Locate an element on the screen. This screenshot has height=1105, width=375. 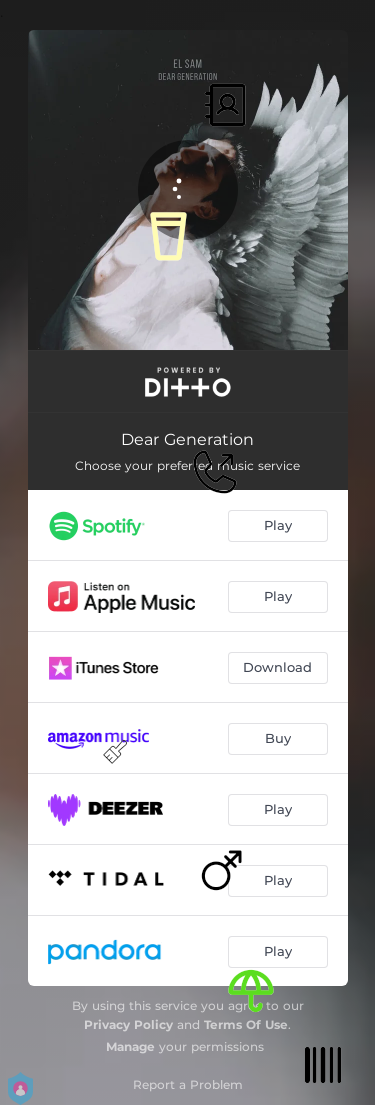
open your contacts list is located at coordinates (226, 105).